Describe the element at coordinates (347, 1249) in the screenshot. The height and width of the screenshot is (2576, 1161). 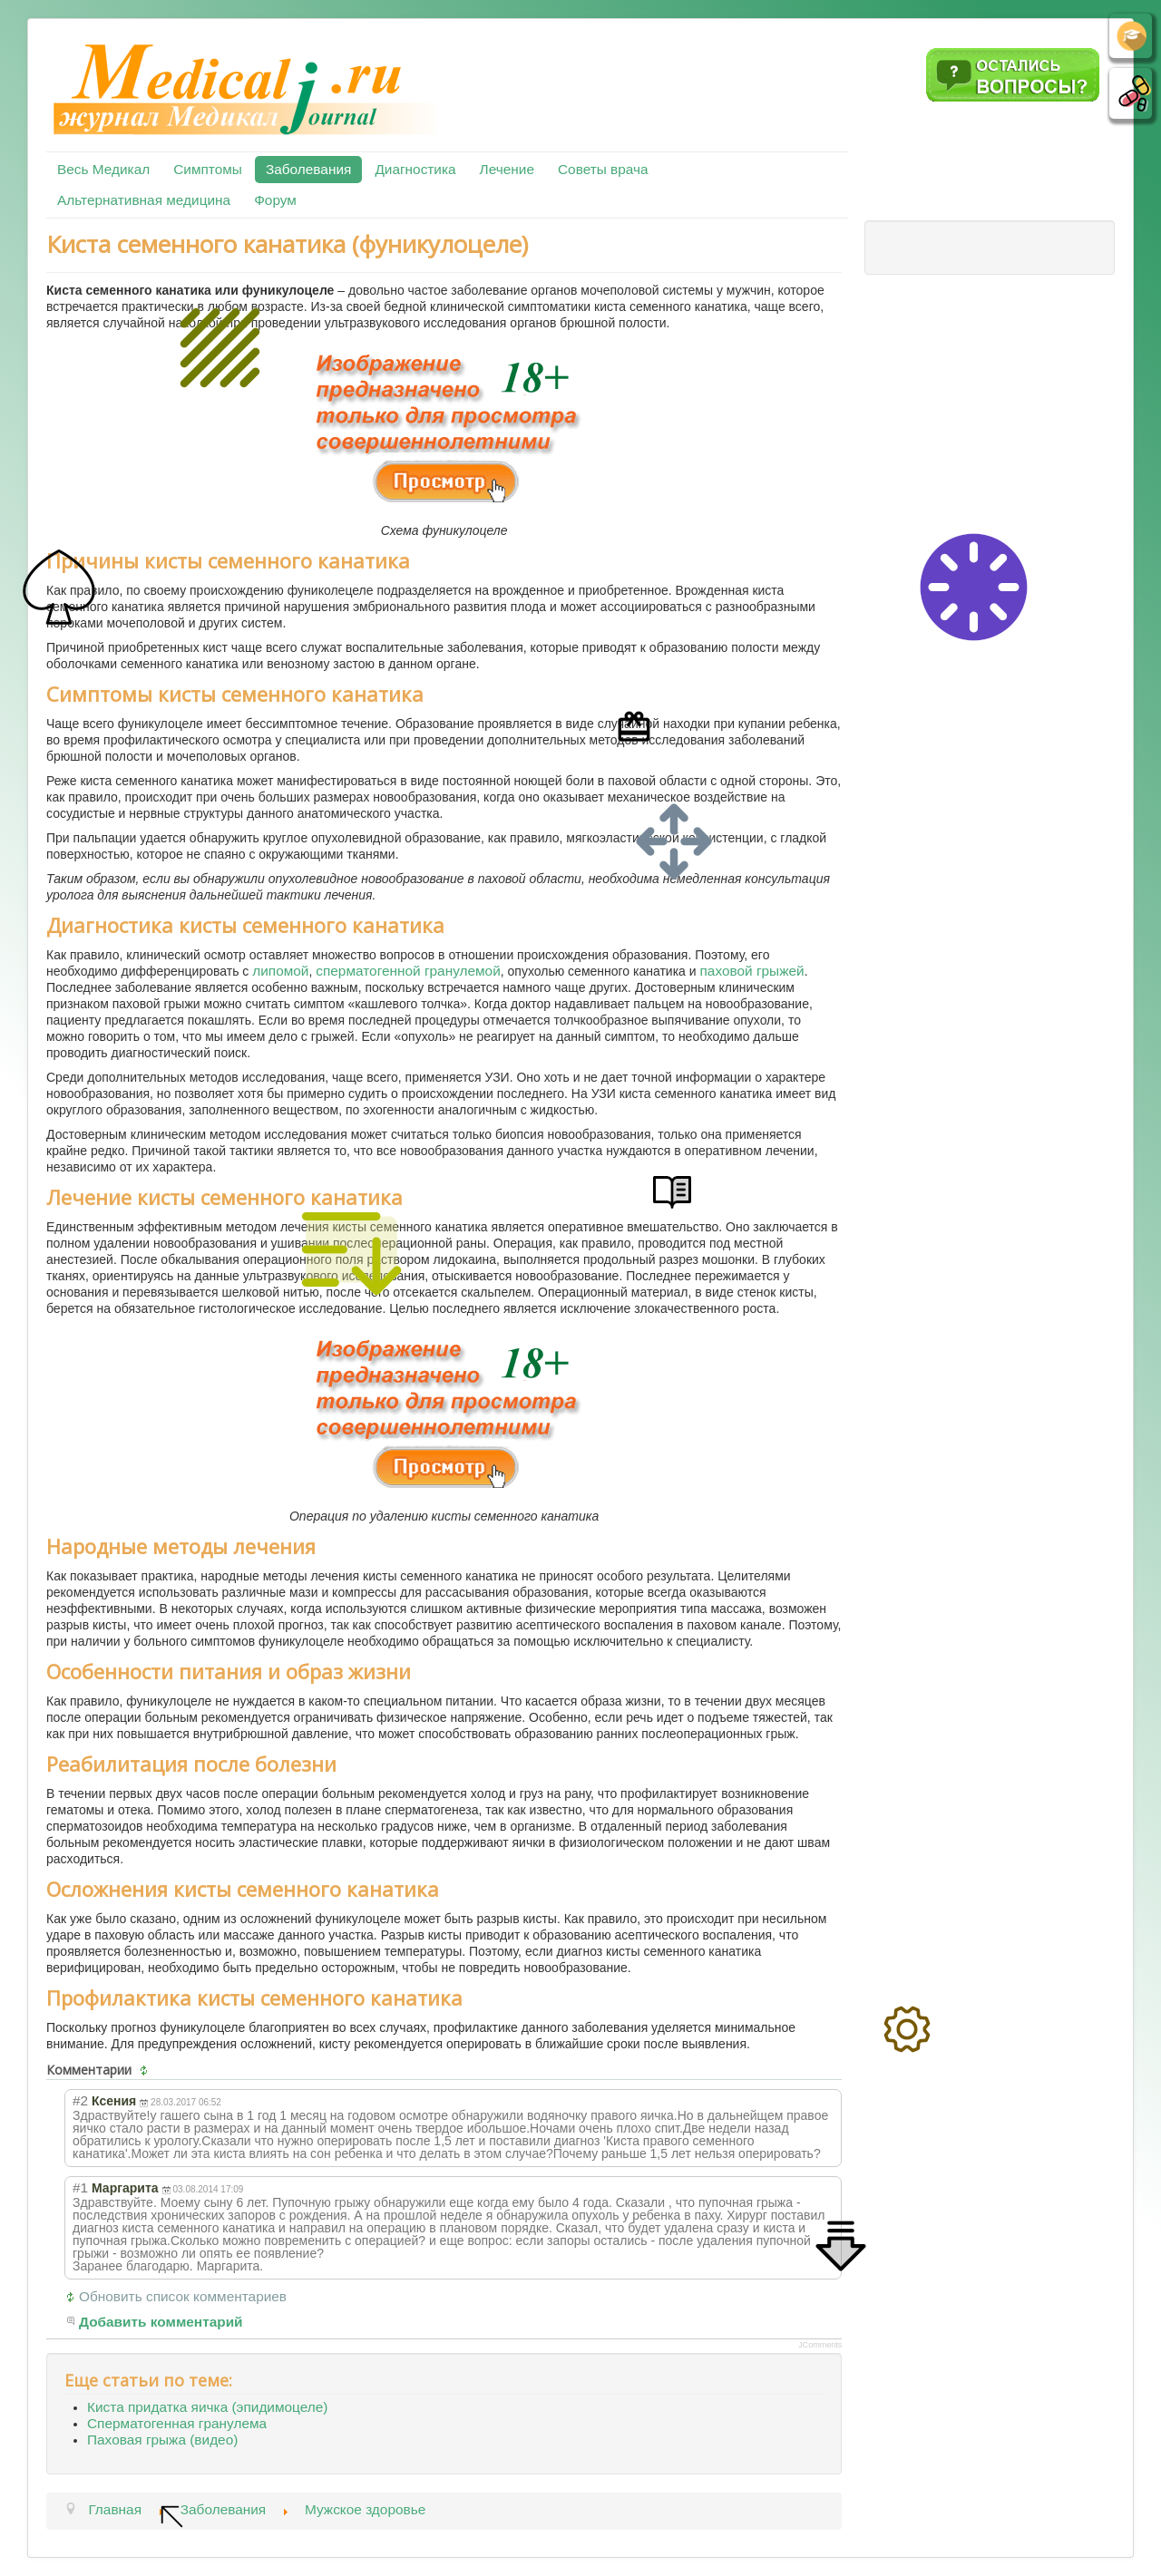
I see `sort items in ascending order` at that location.